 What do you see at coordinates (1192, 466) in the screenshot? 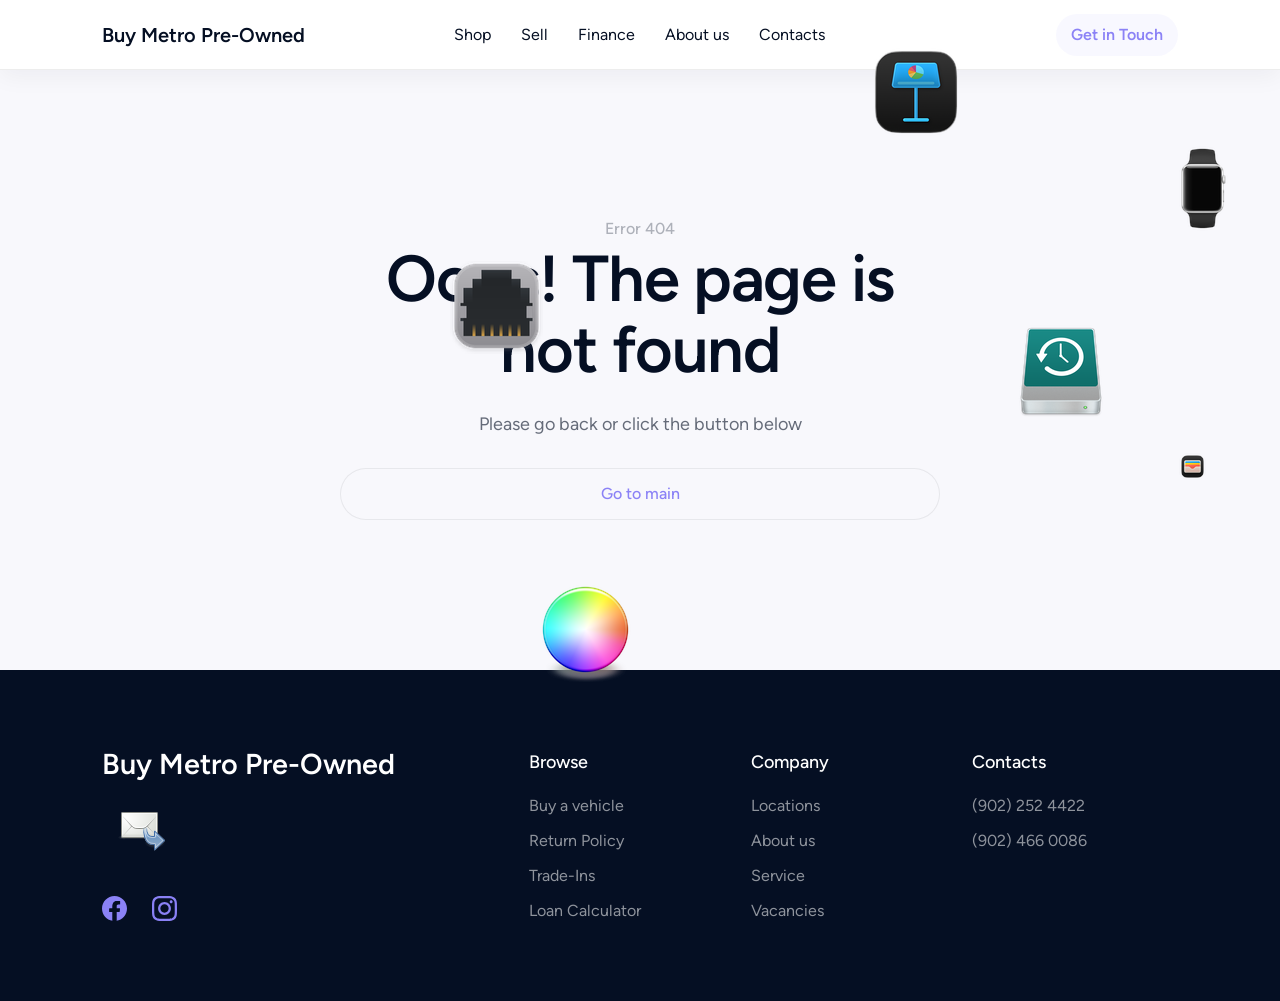
I see `open apple wallet app` at bounding box center [1192, 466].